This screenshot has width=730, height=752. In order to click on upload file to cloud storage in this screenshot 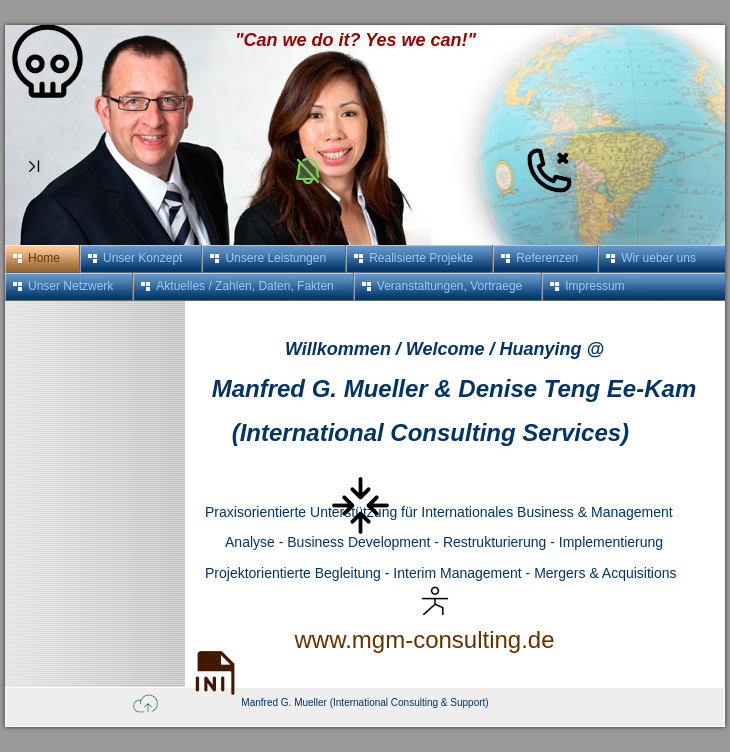, I will do `click(145, 703)`.